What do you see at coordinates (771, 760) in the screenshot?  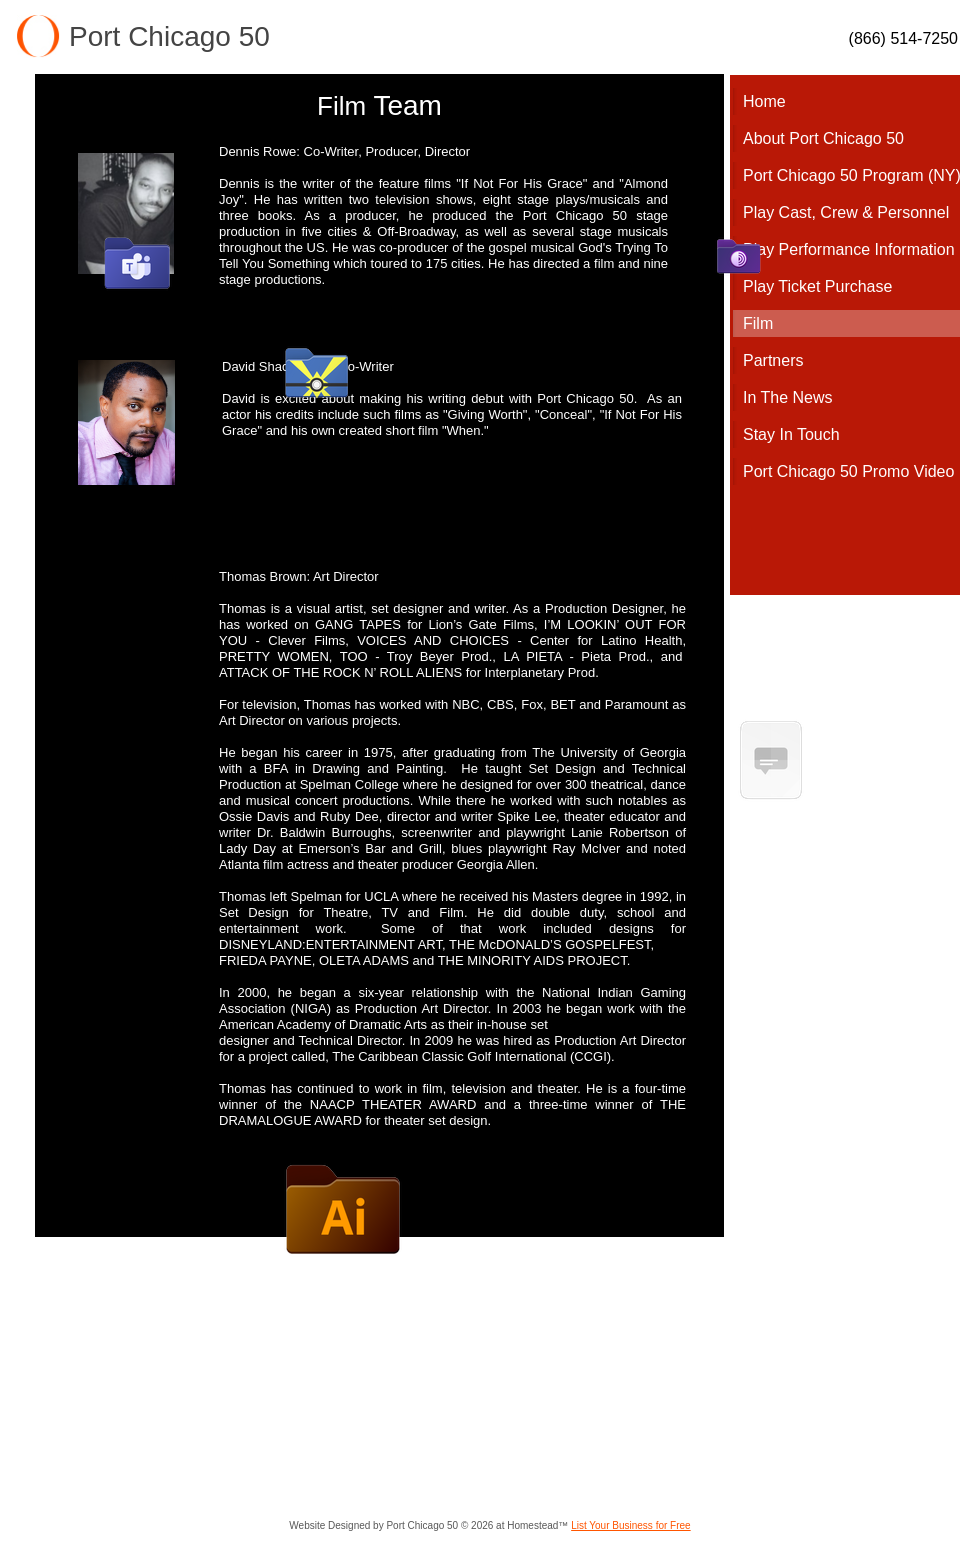 I see `a microdvd subtitle file` at bounding box center [771, 760].